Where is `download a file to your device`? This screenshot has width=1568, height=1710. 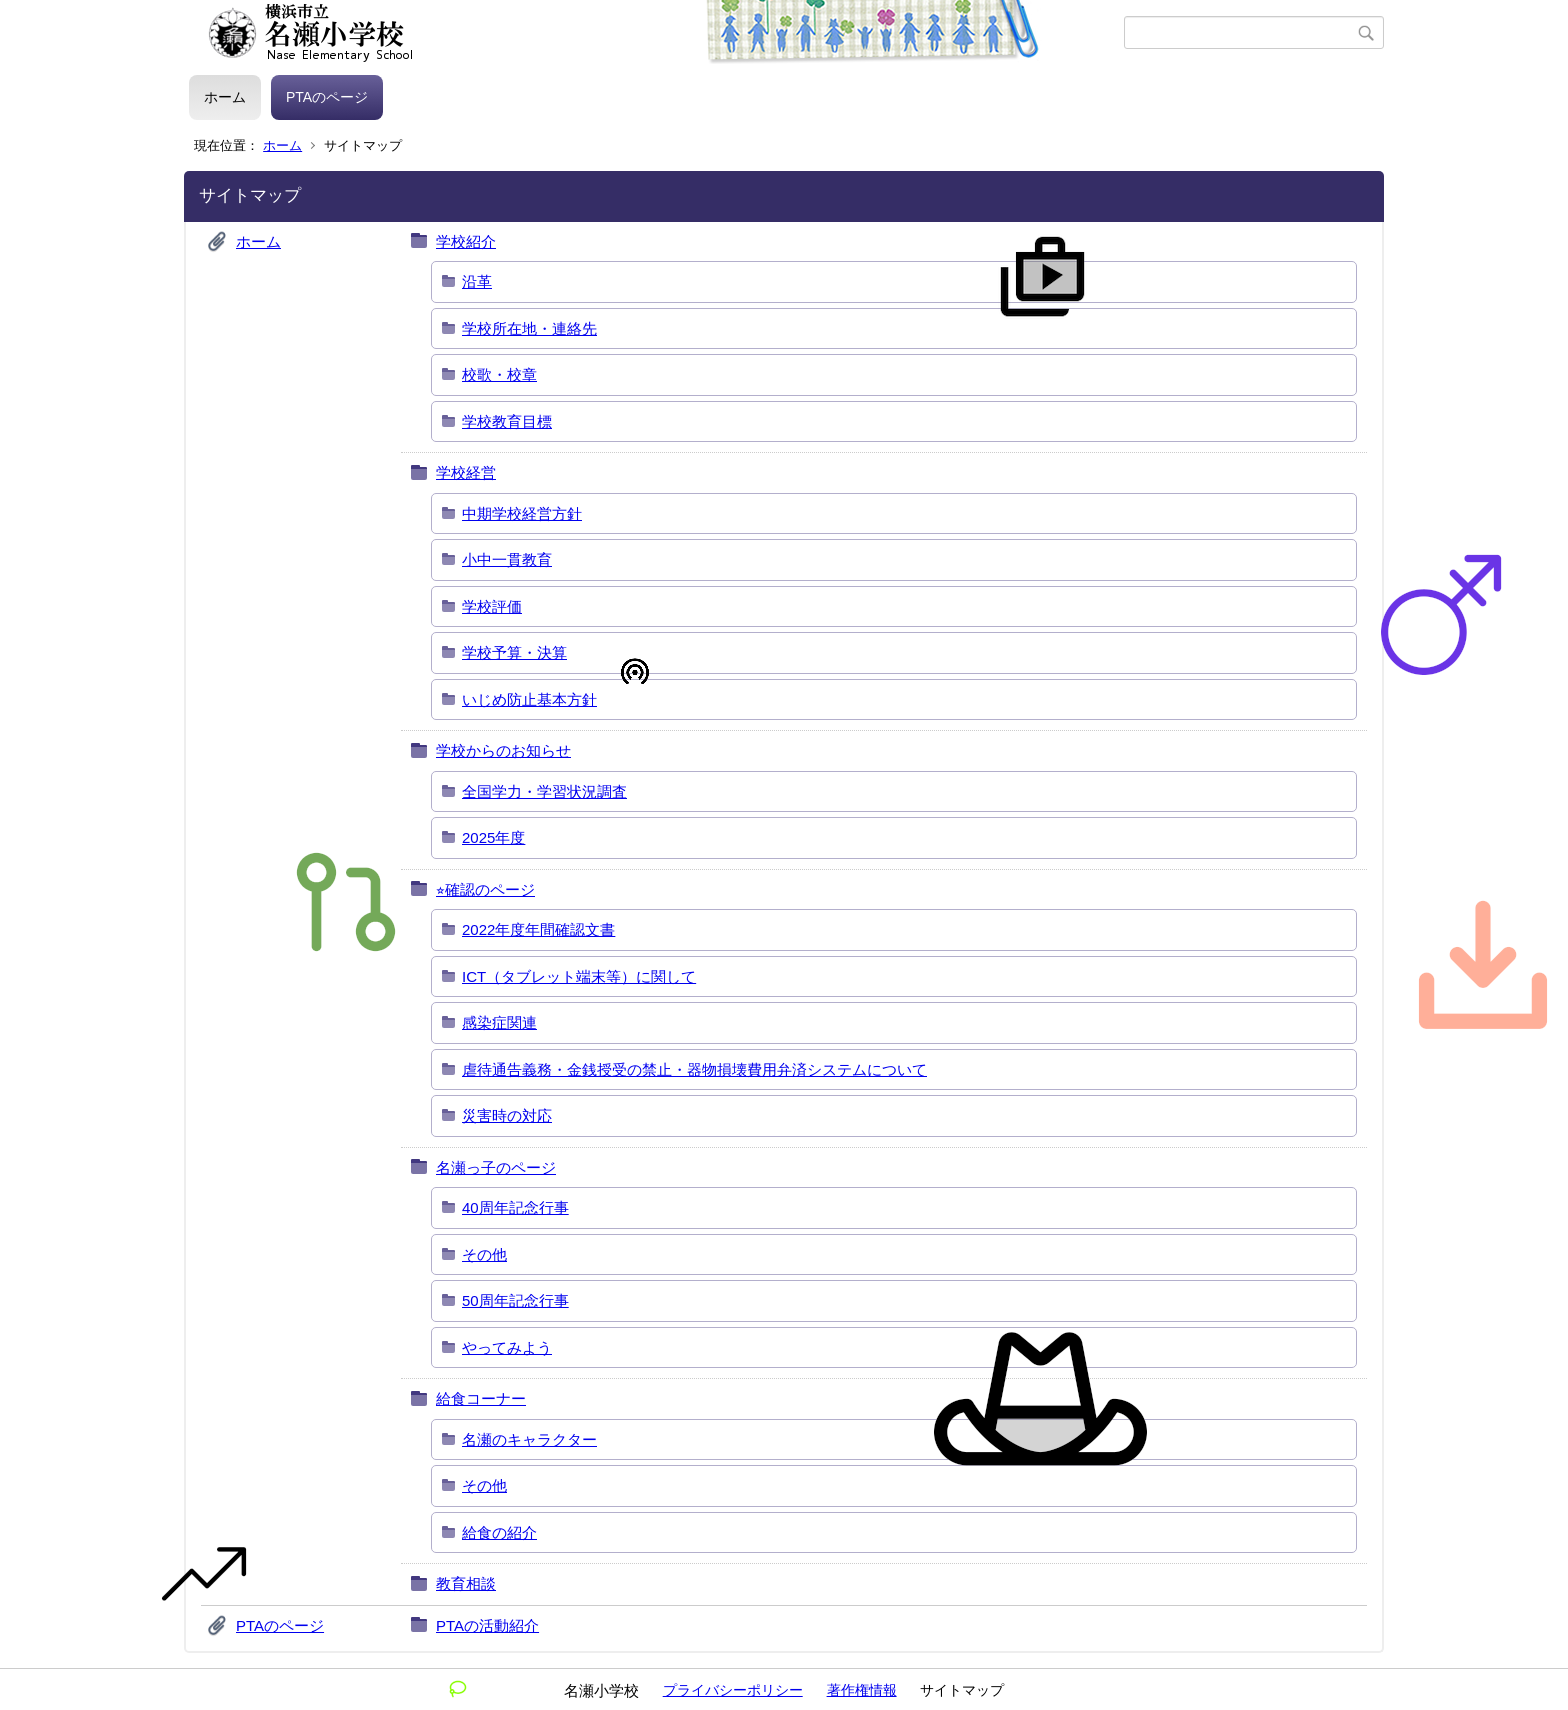
download a file to your device is located at coordinates (1483, 970).